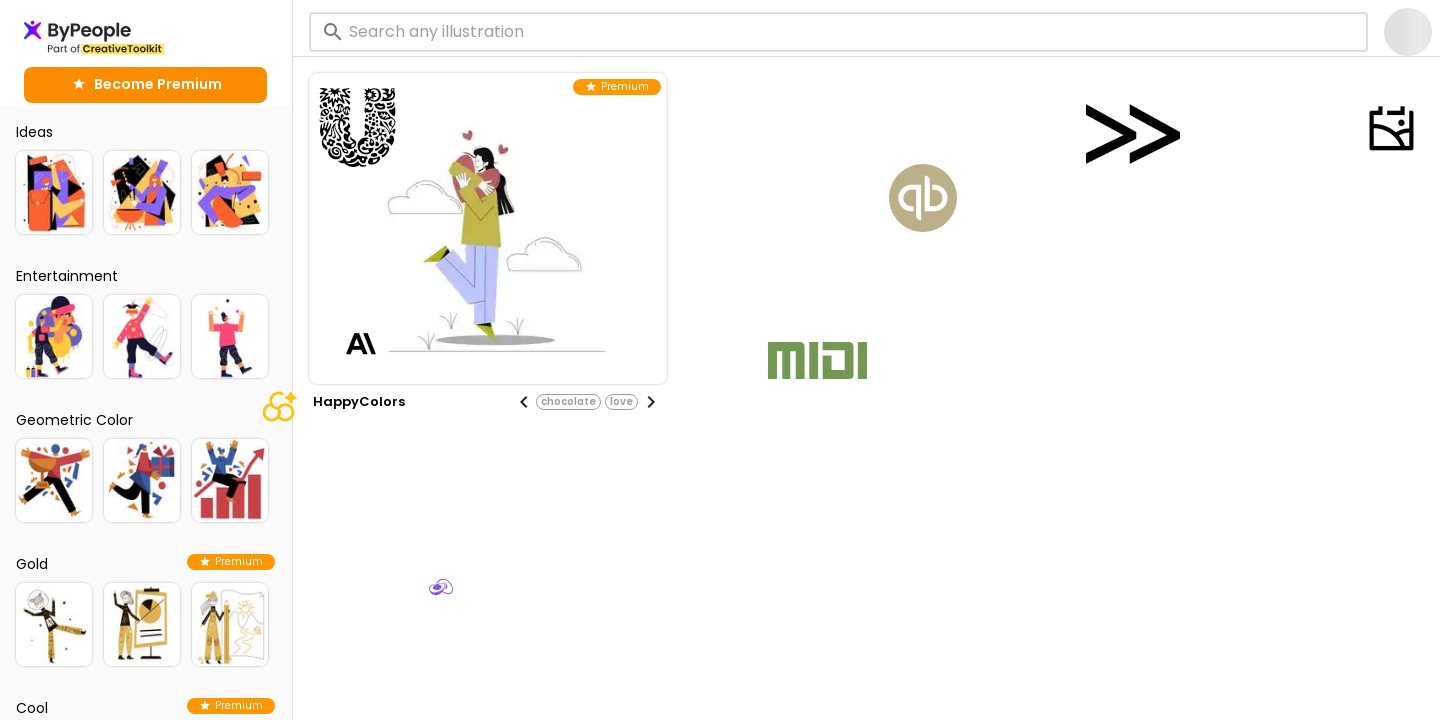 This screenshot has width=1440, height=720. Describe the element at coordinates (278, 408) in the screenshot. I see `apply AI-powered color filters to an image` at that location.